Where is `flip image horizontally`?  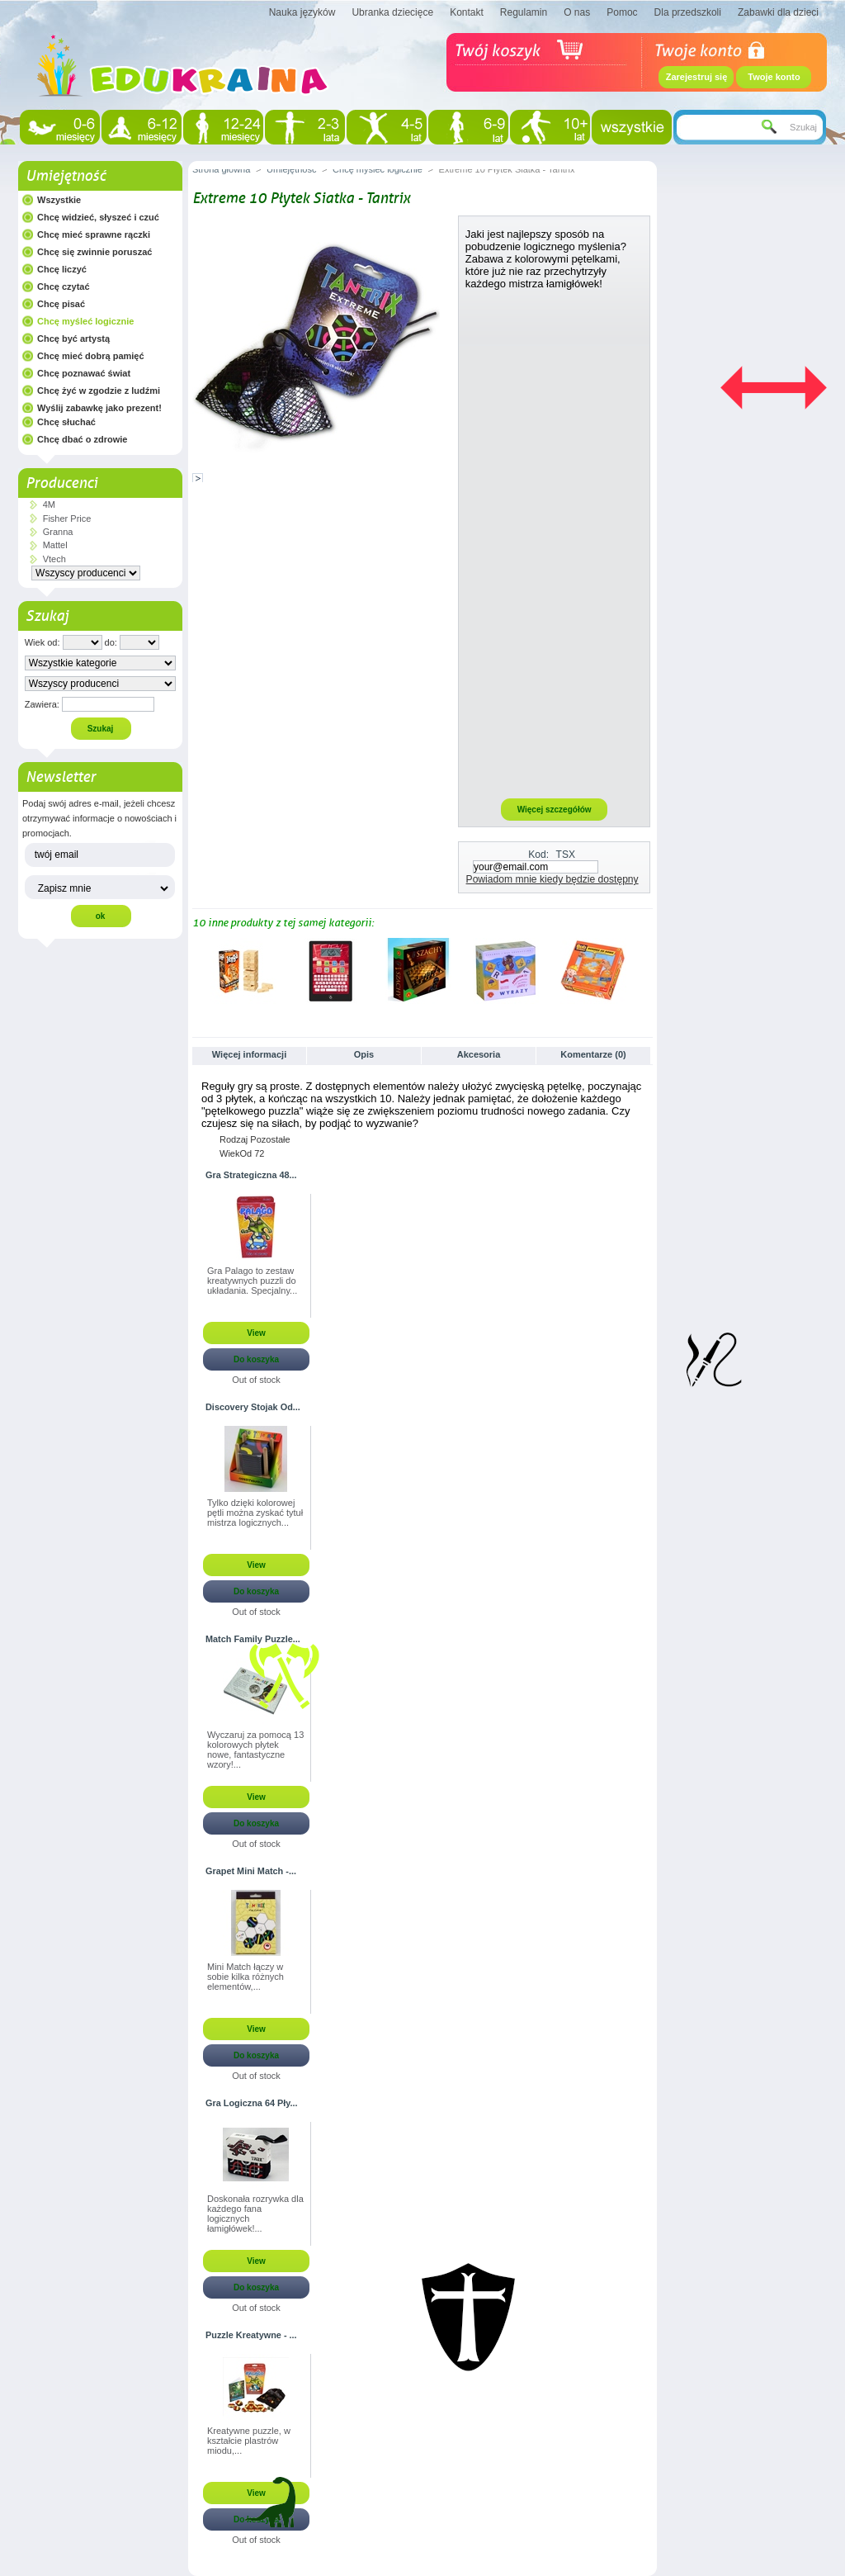
flip image horizontally is located at coordinates (773, 387).